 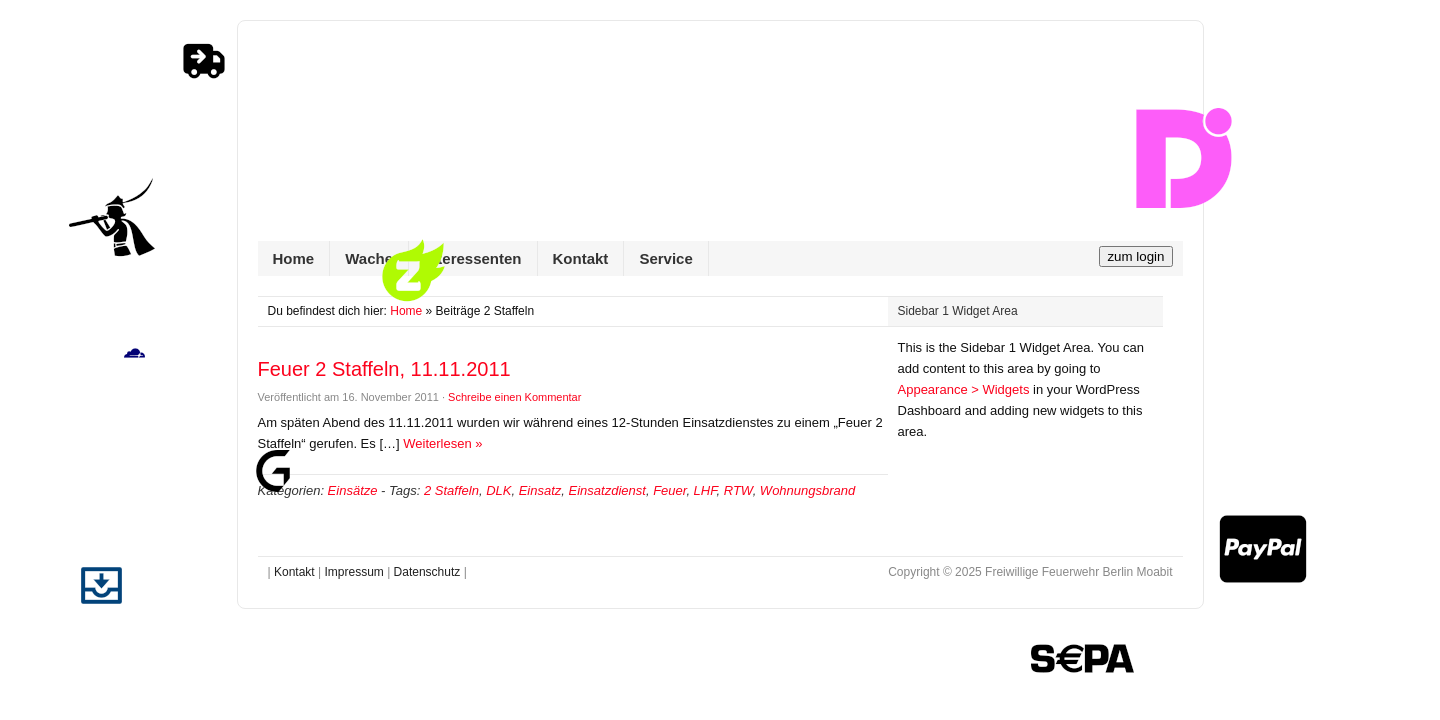 What do you see at coordinates (101, 585) in the screenshot?
I see `import files or data into the application` at bounding box center [101, 585].